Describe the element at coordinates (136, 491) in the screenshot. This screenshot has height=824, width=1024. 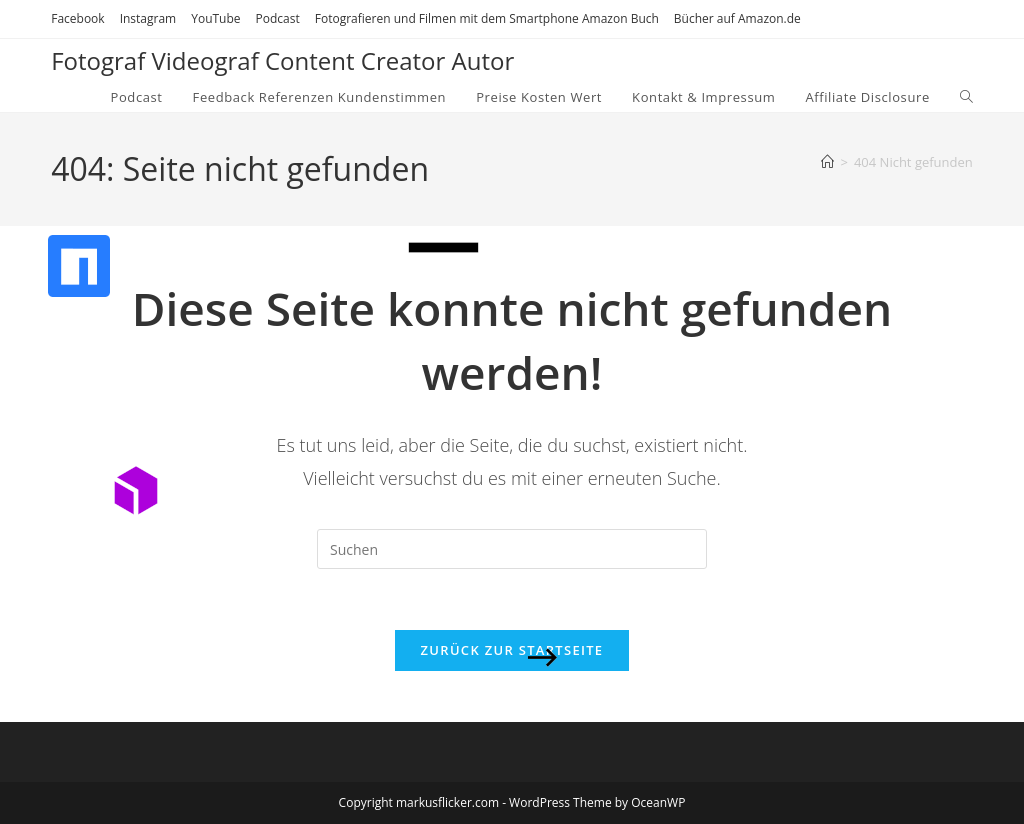
I see `access box cloud storage` at that location.